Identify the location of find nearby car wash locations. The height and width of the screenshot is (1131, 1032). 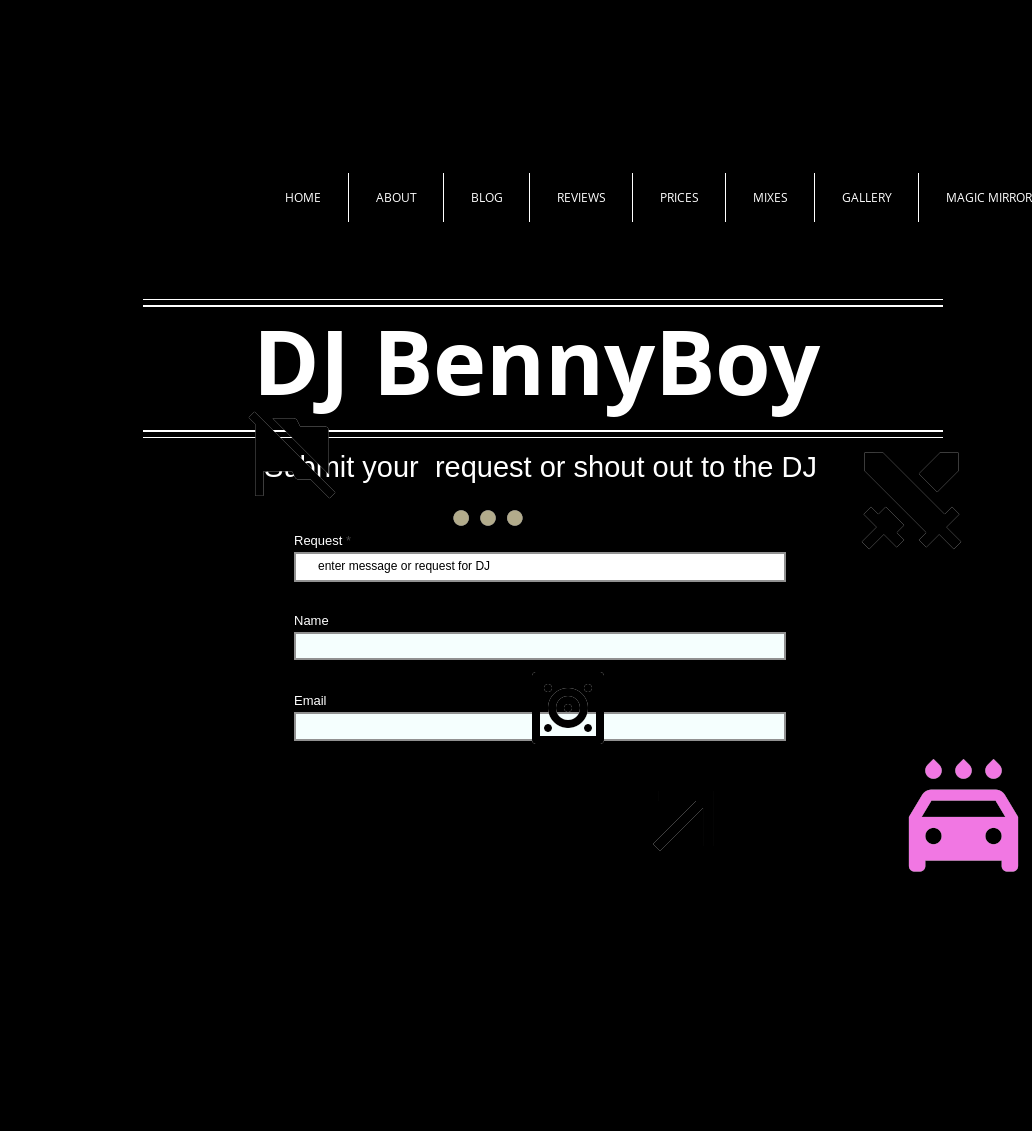
(963, 811).